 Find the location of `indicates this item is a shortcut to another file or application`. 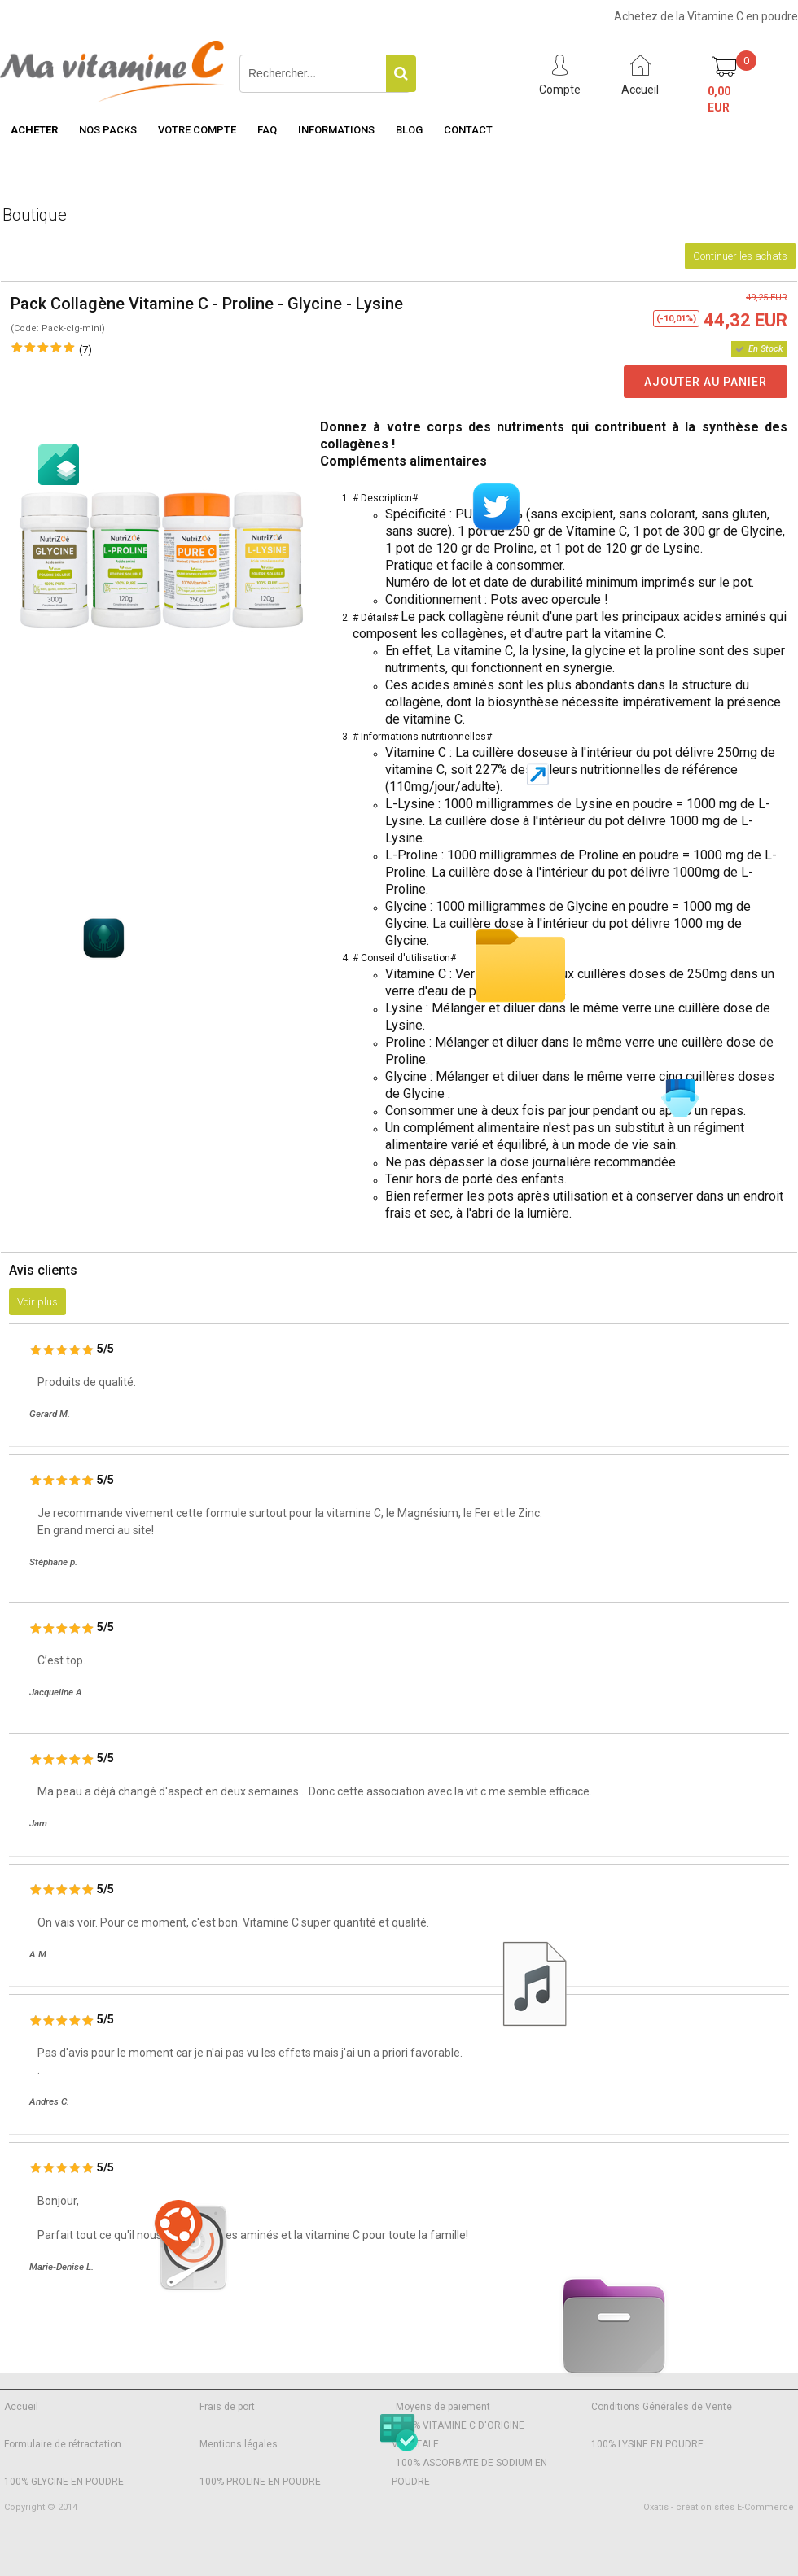

indicates this item is a shortcut to another file or application is located at coordinates (555, 757).